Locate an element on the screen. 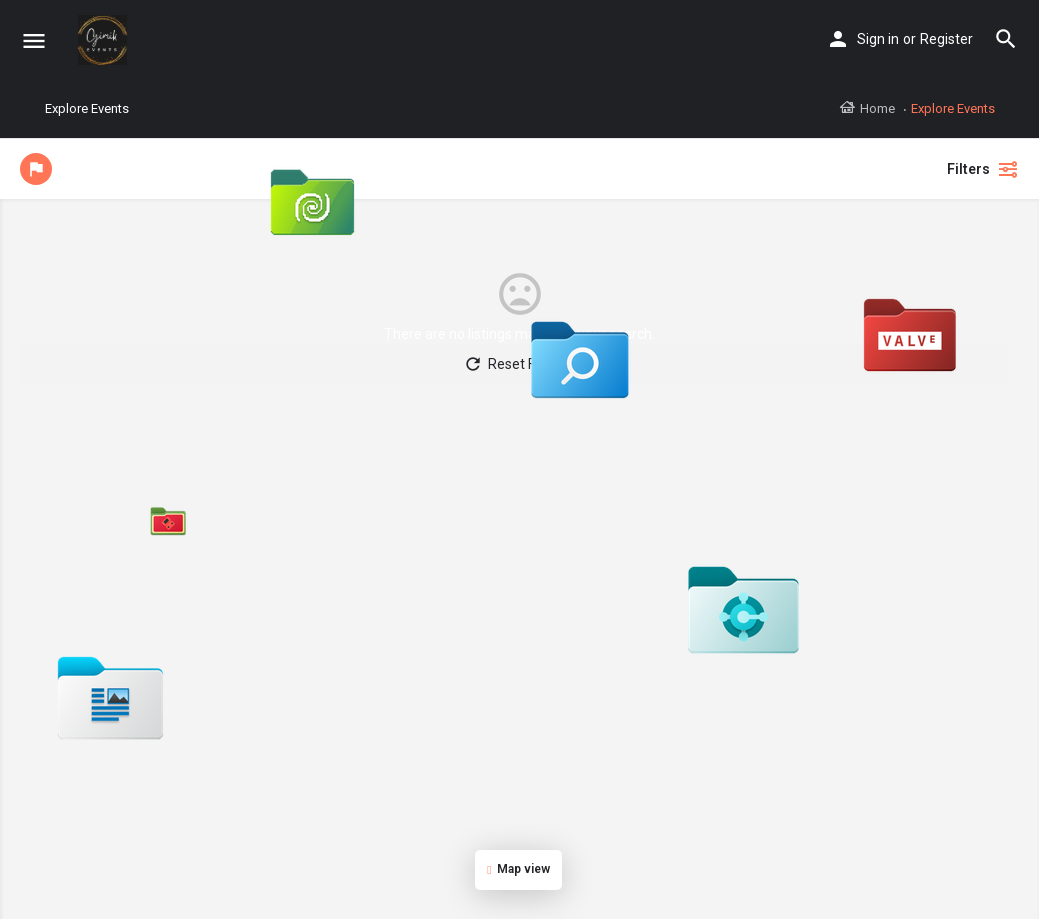  open GameJolt files folder is located at coordinates (312, 204).